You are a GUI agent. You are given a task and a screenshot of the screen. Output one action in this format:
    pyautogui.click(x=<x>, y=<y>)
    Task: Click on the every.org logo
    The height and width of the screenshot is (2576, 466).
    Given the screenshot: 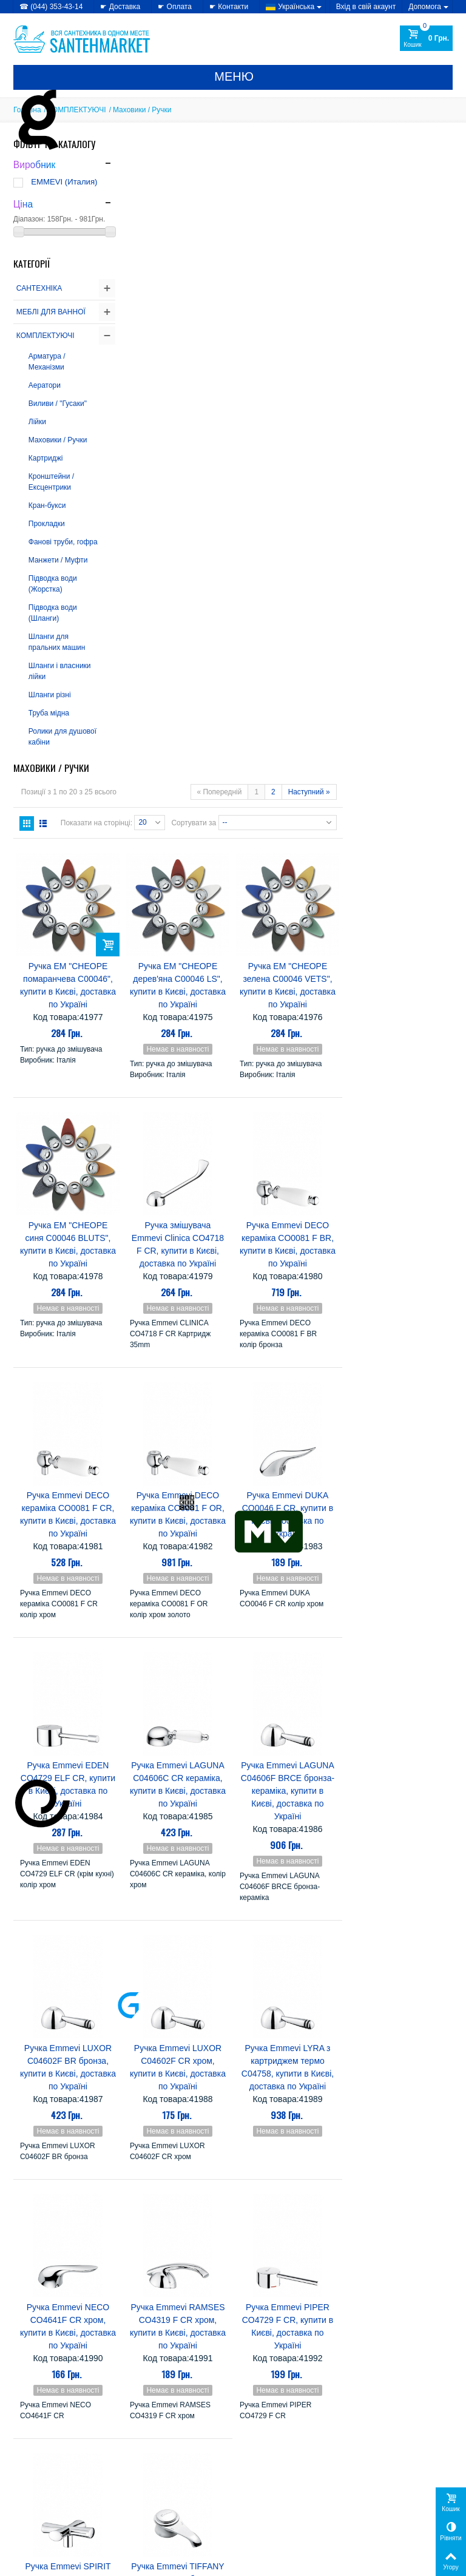 What is the action you would take?
    pyautogui.click(x=42, y=1804)
    